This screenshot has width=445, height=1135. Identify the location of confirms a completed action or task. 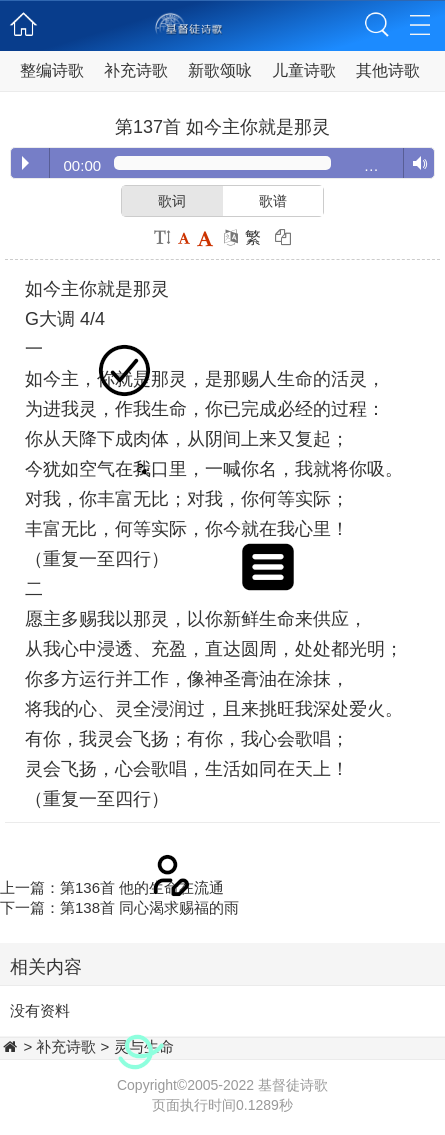
(124, 370).